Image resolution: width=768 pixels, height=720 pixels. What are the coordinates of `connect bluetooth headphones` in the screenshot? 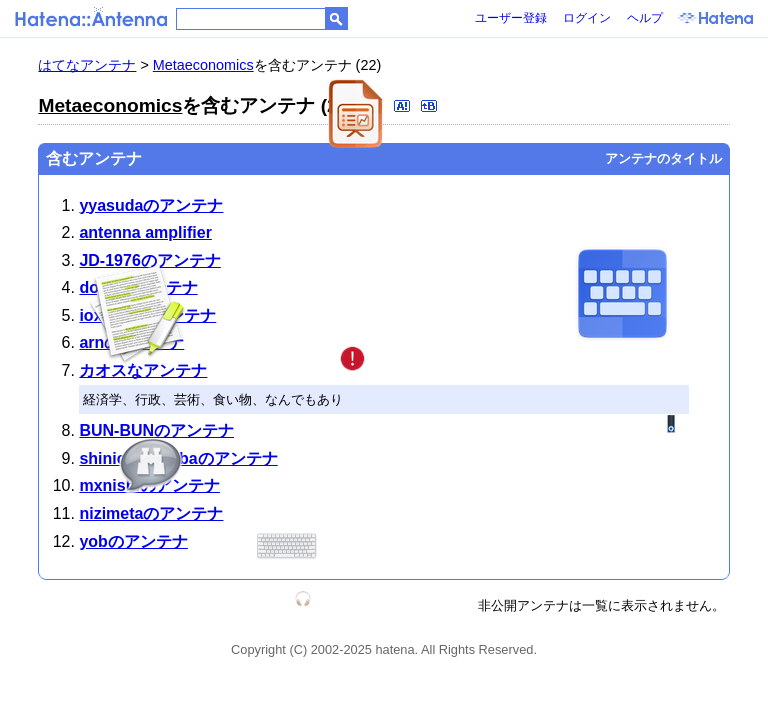 It's located at (303, 599).